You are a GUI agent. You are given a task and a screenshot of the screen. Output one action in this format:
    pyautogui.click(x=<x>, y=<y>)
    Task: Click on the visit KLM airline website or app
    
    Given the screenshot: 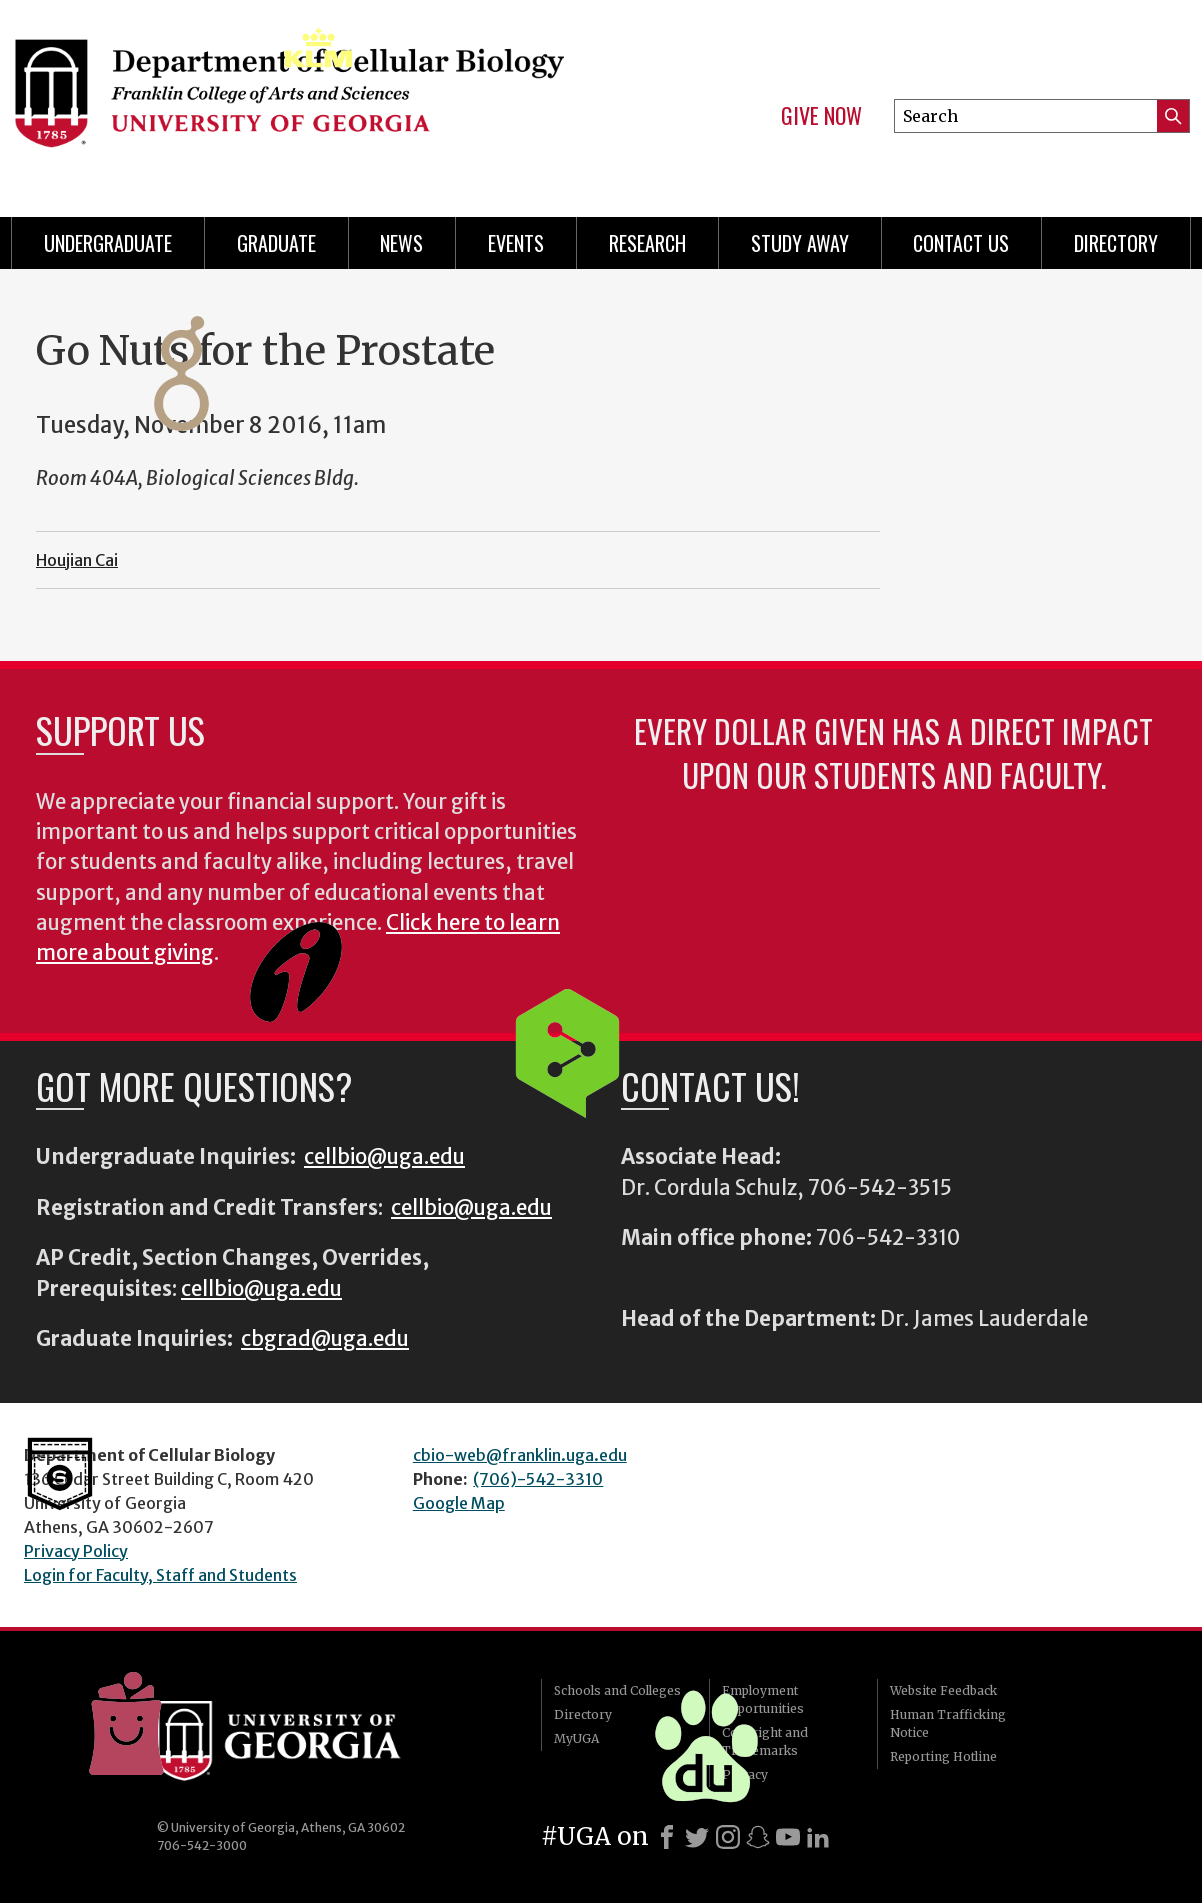 What is the action you would take?
    pyautogui.click(x=318, y=47)
    